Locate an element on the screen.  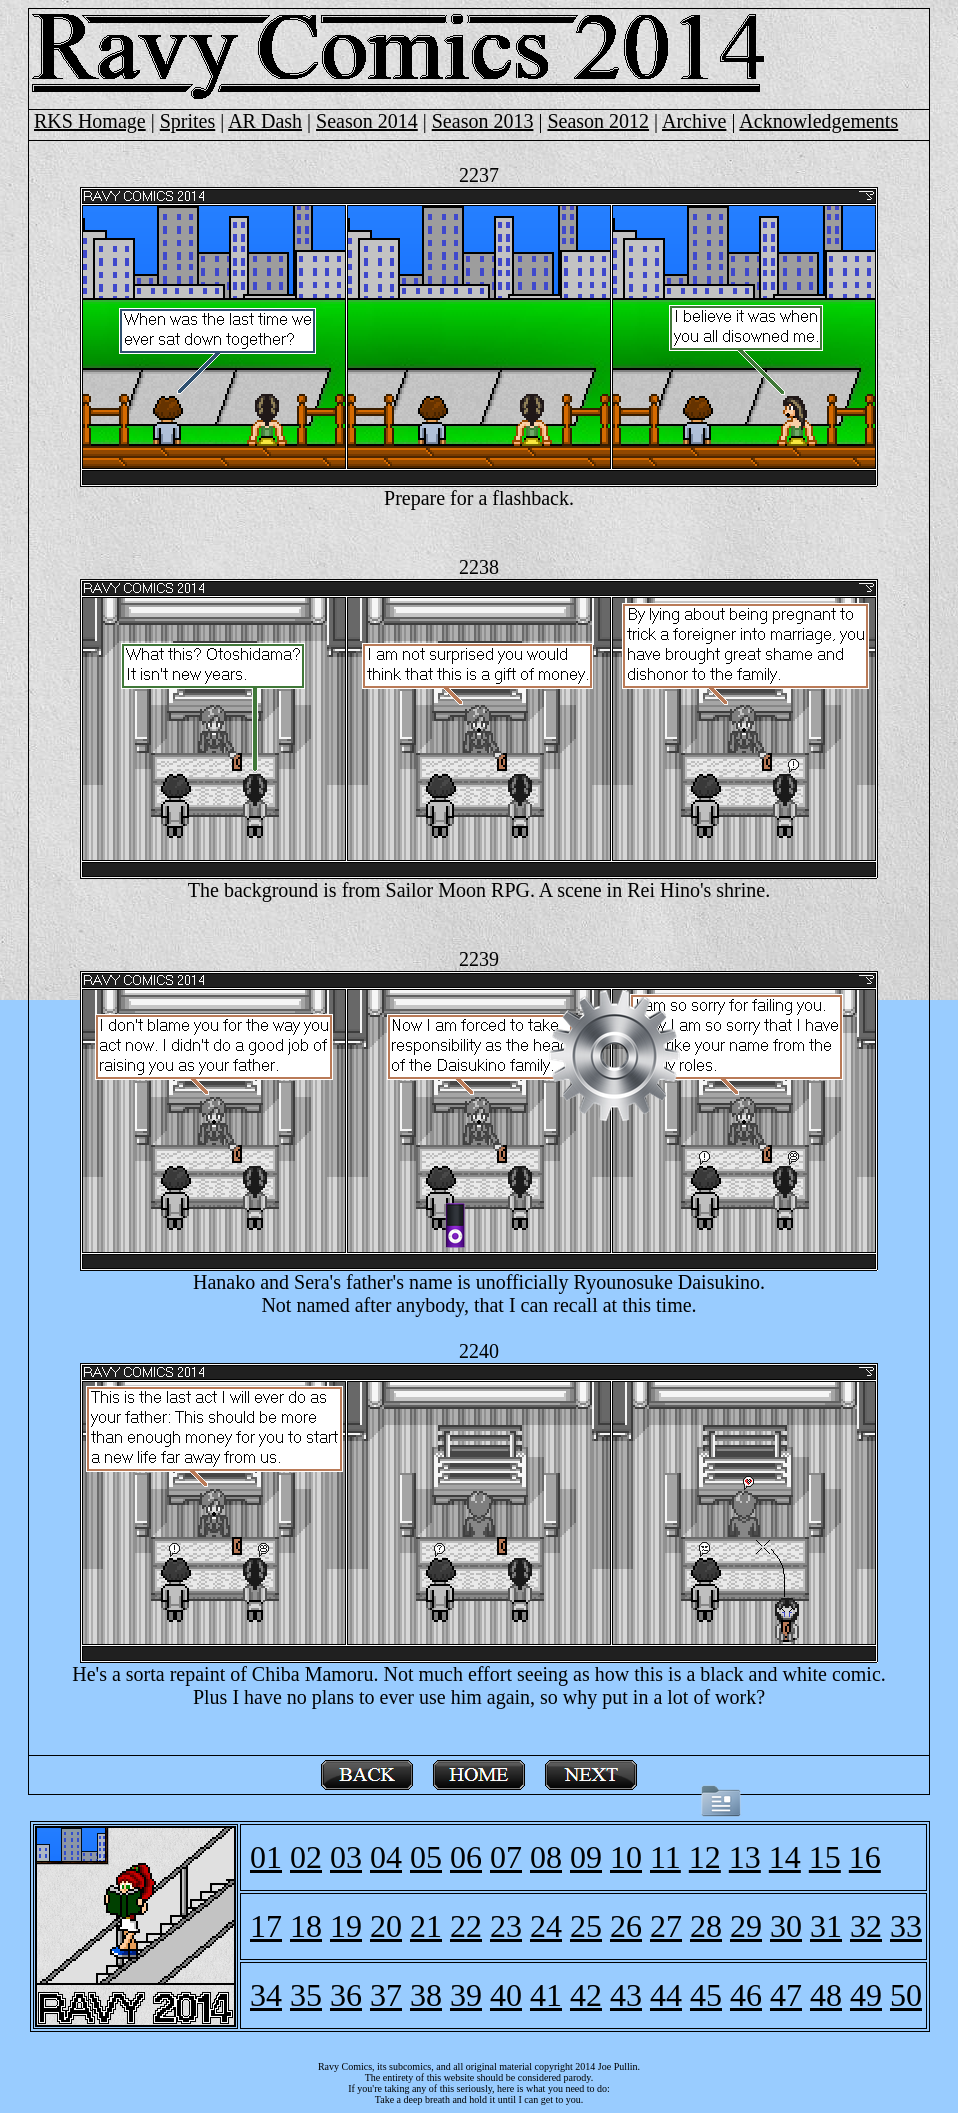
iPod nano device in purple is located at coordinates (455, 1226).